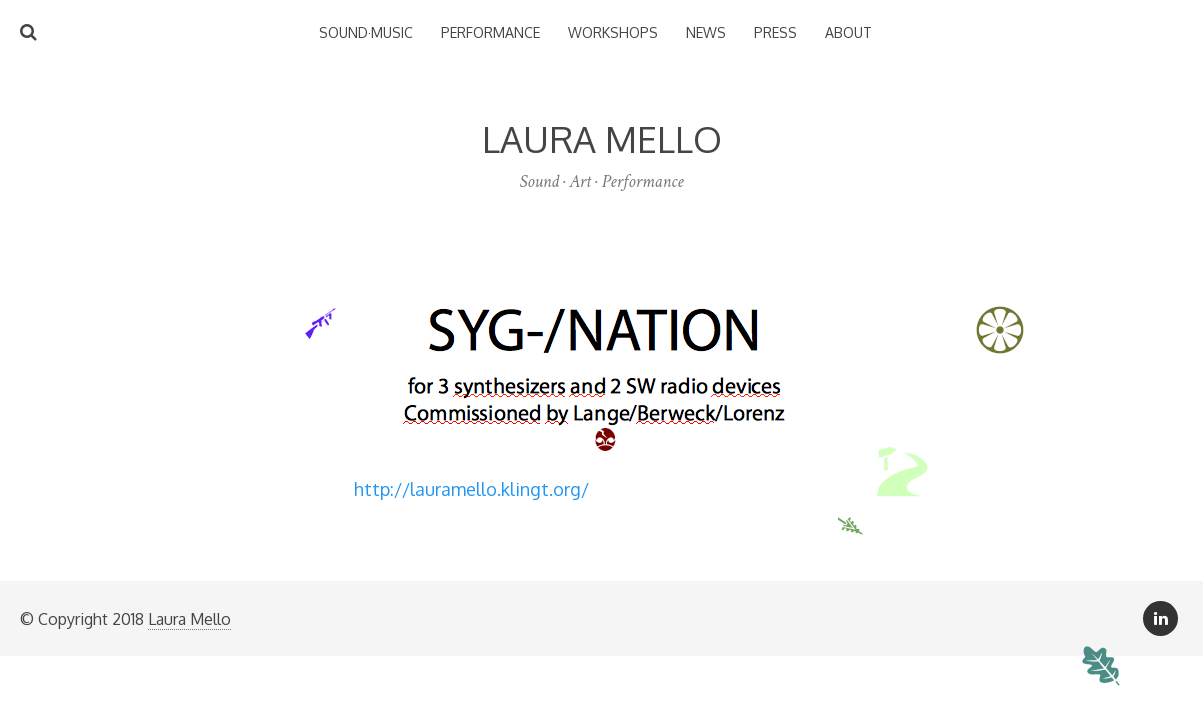  Describe the element at coordinates (1000, 330) in the screenshot. I see `citrus fruit category in a food or grocery app` at that location.